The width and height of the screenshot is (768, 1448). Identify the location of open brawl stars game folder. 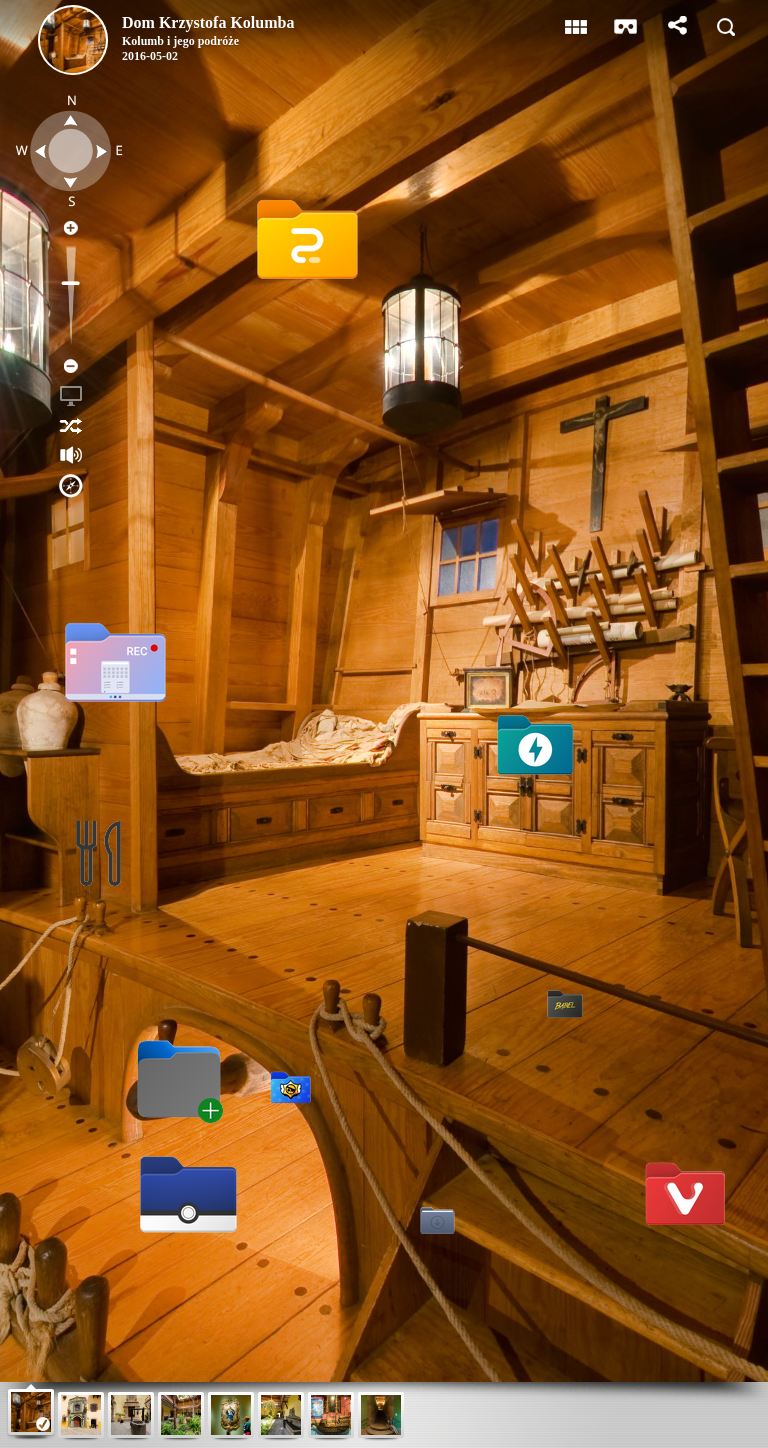
(290, 1088).